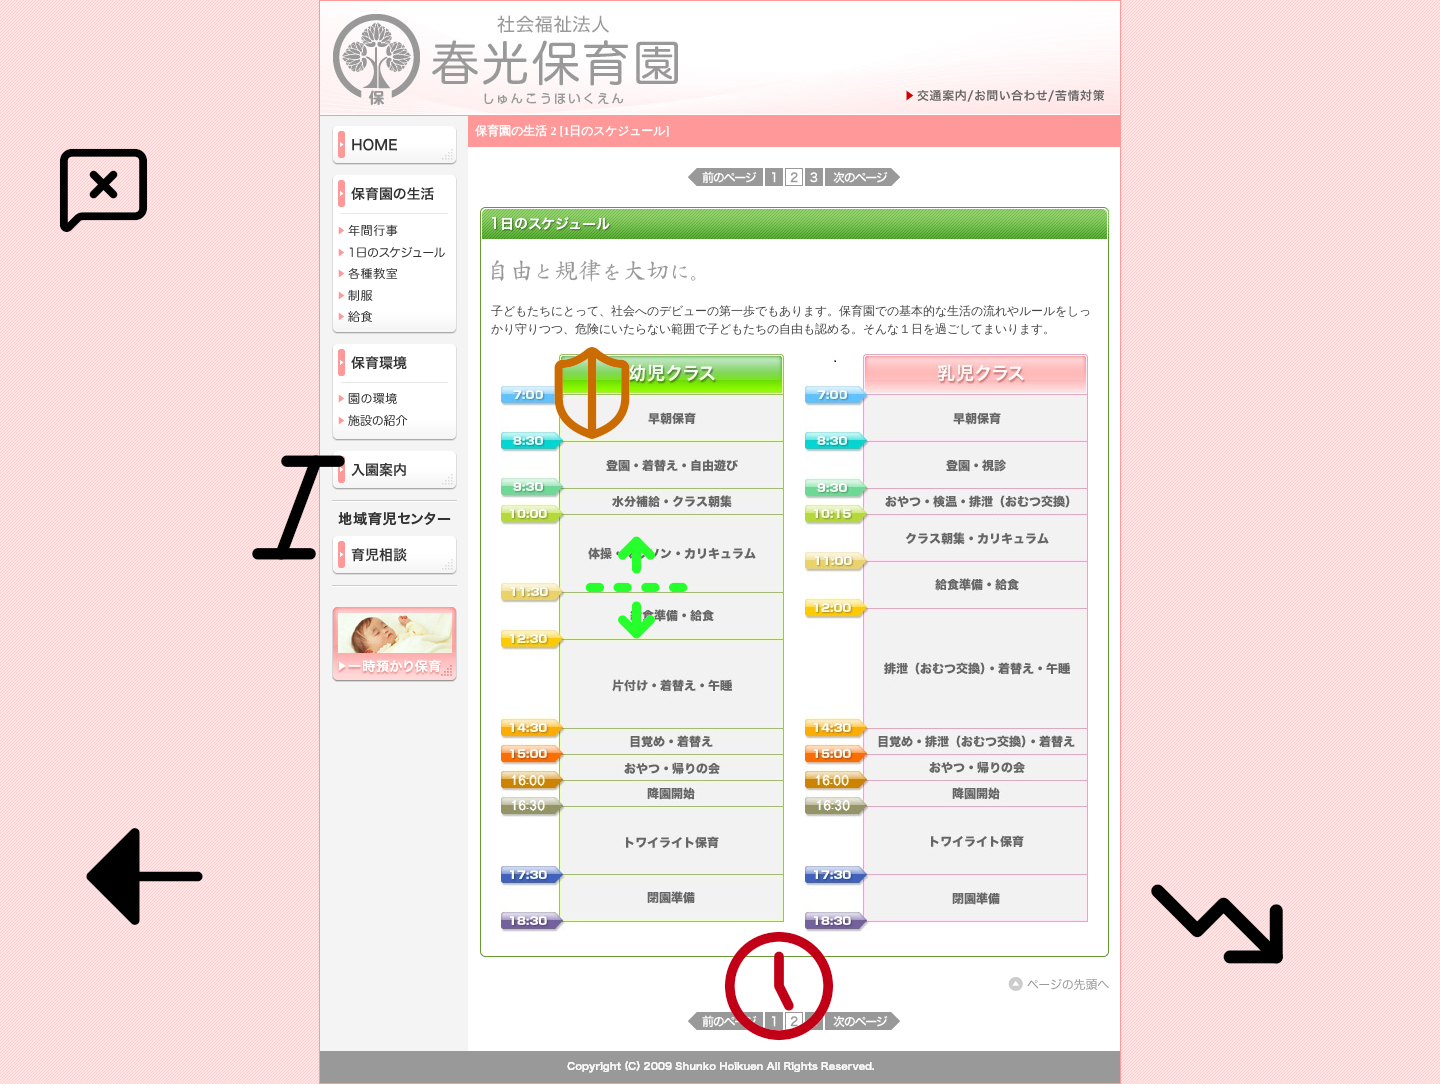 Image resolution: width=1440 pixels, height=1084 pixels. Describe the element at coordinates (636, 587) in the screenshot. I see `expand collapsed content vertically` at that location.